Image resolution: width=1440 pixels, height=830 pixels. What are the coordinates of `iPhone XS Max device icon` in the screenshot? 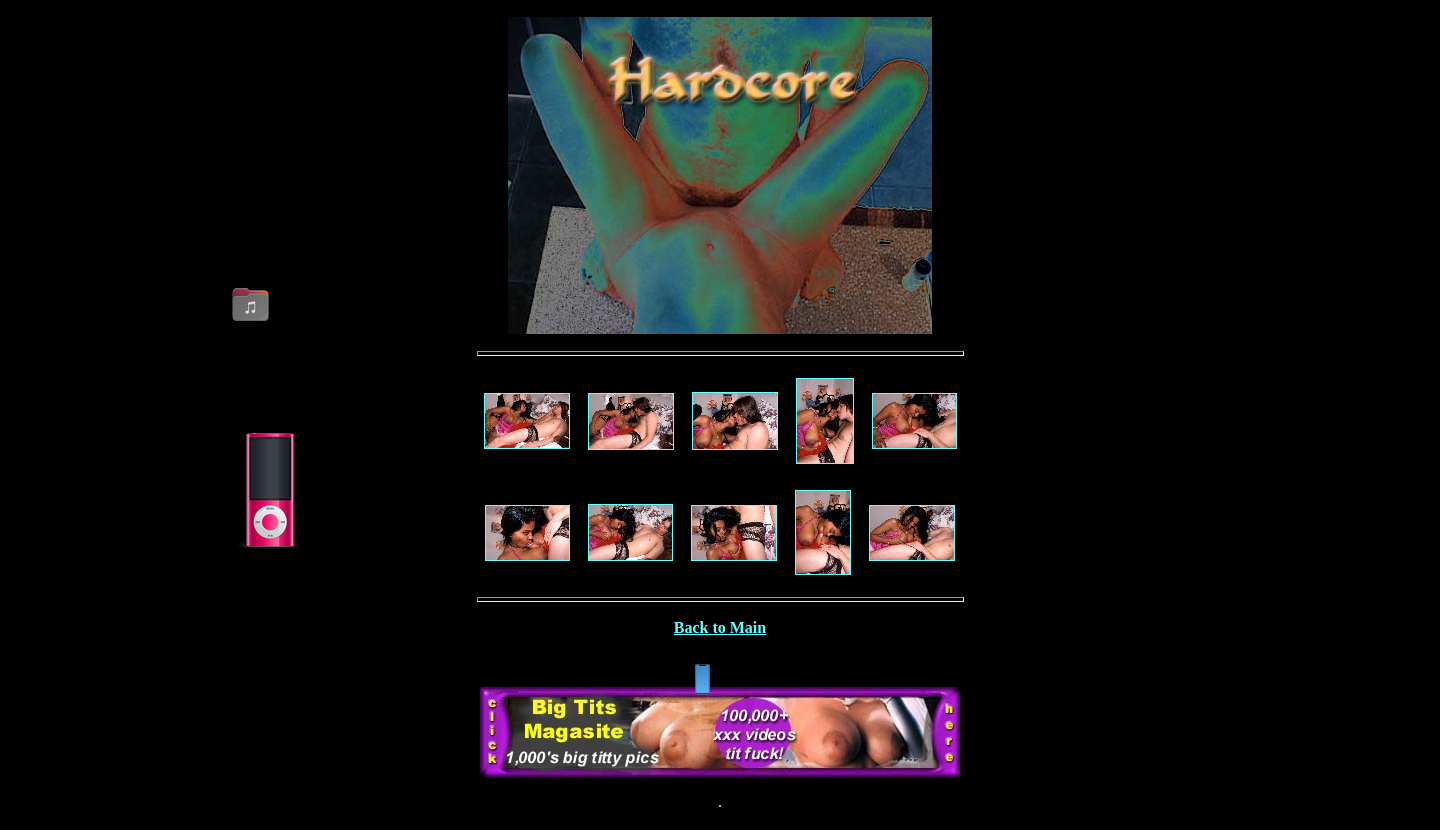 It's located at (702, 679).